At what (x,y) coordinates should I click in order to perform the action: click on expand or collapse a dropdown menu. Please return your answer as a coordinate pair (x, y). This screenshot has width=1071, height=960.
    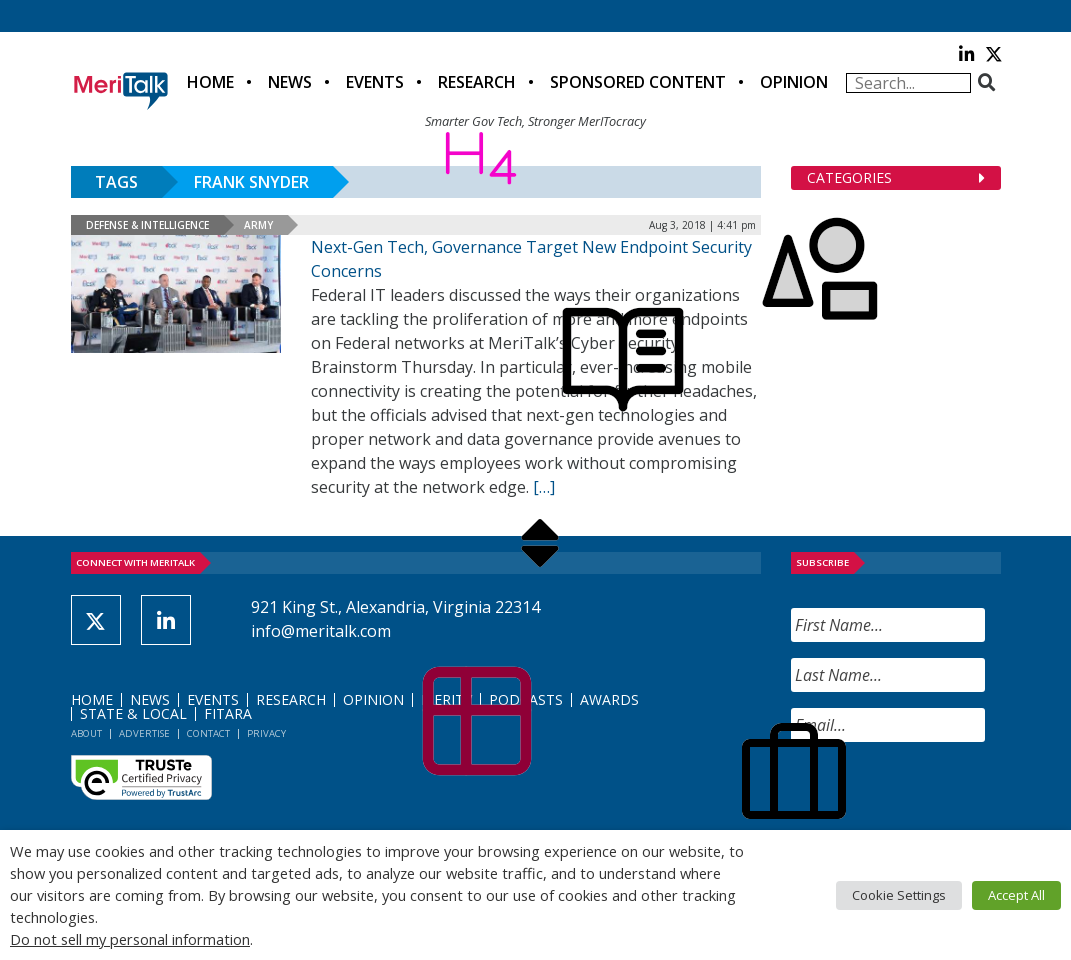
    Looking at the image, I should click on (540, 543).